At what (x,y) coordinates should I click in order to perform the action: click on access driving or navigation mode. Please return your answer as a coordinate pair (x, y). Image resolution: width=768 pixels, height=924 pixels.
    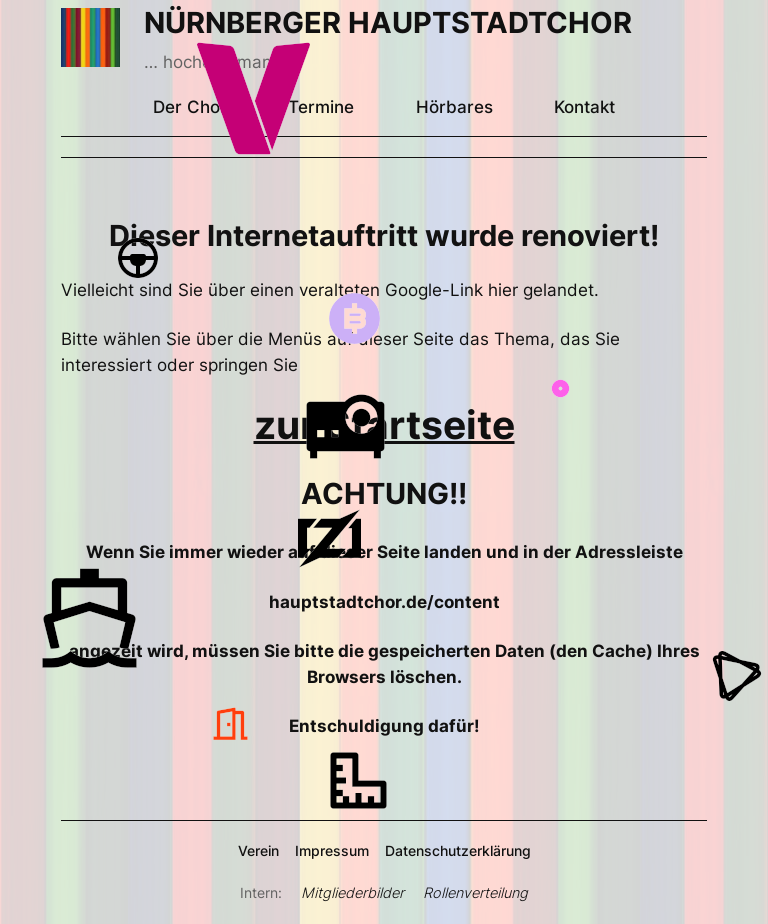
    Looking at the image, I should click on (138, 258).